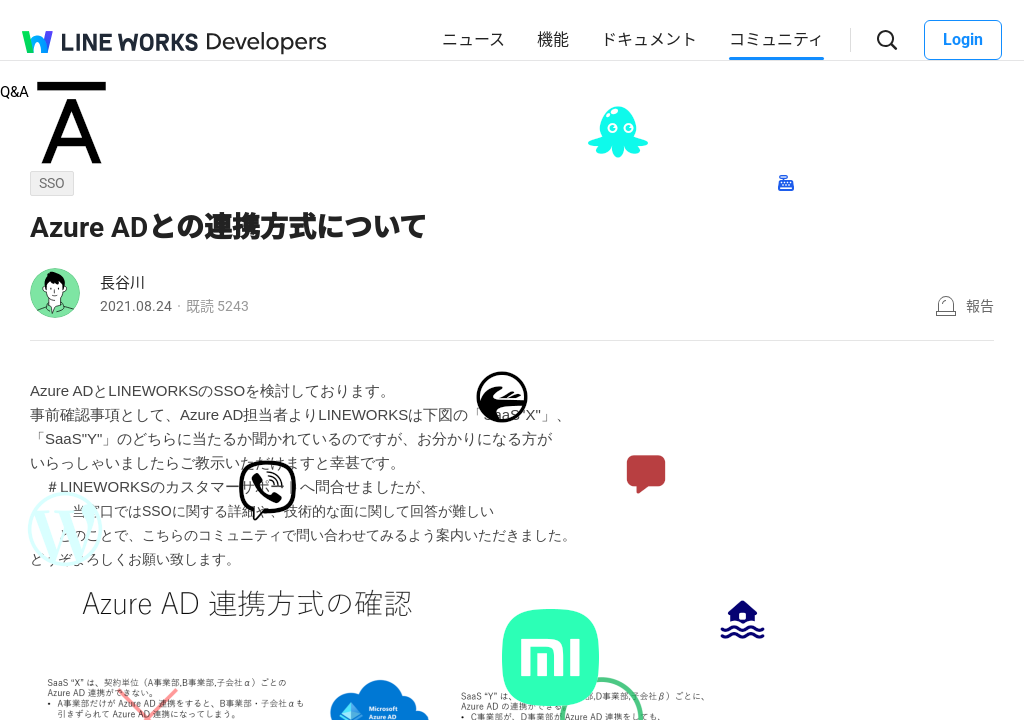 This screenshot has height=720, width=1024. Describe the element at coordinates (267, 490) in the screenshot. I see `open Viber messaging app` at that location.